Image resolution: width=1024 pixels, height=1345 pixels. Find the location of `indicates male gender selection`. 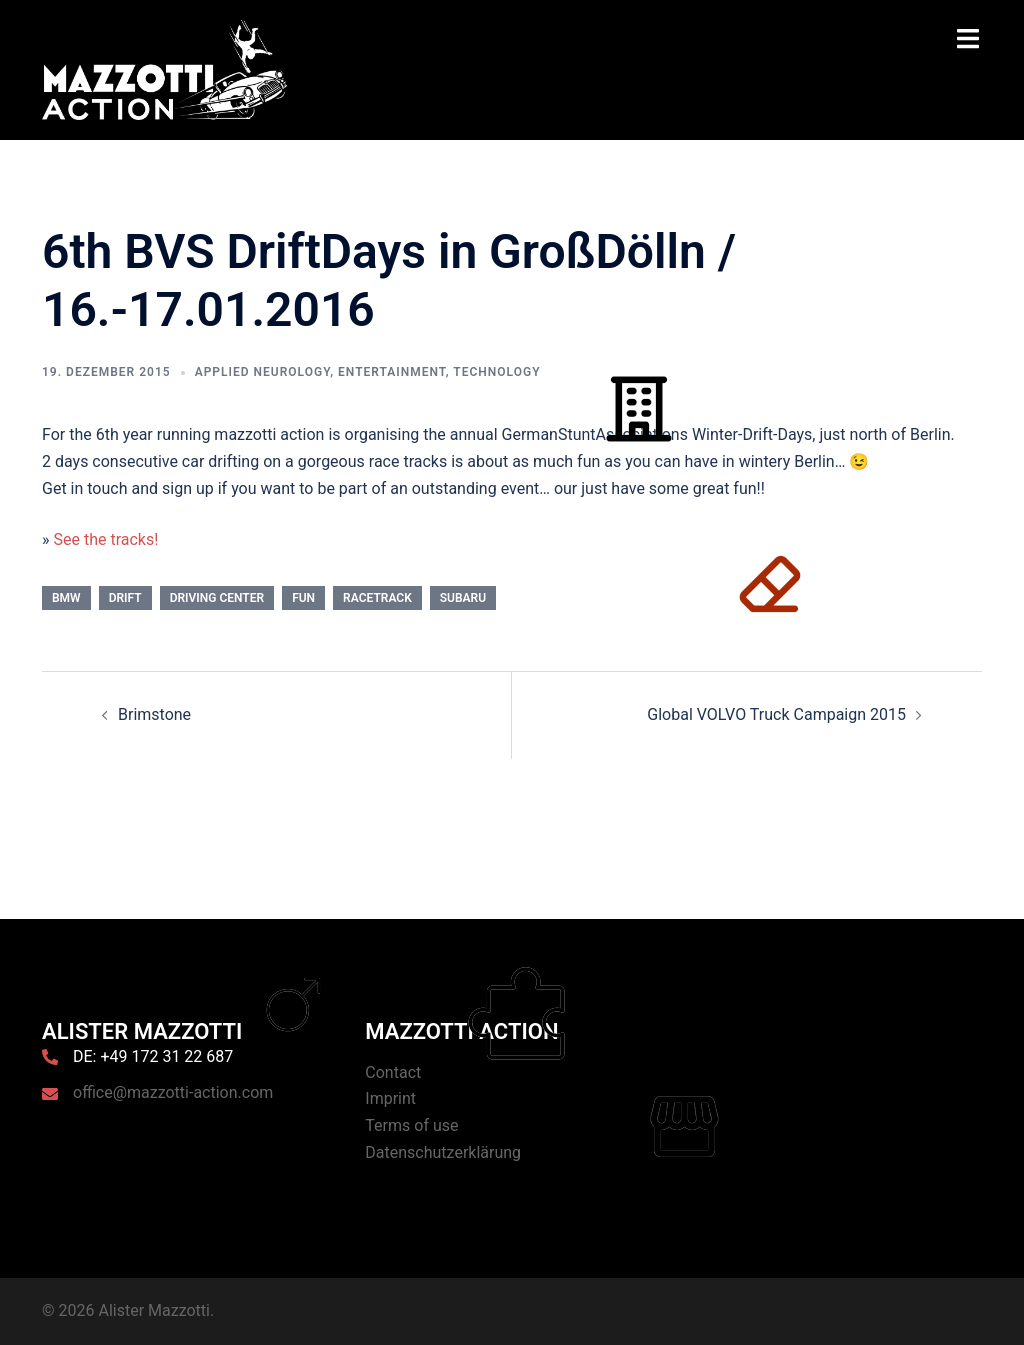

indicates male gender selection is located at coordinates (294, 1003).